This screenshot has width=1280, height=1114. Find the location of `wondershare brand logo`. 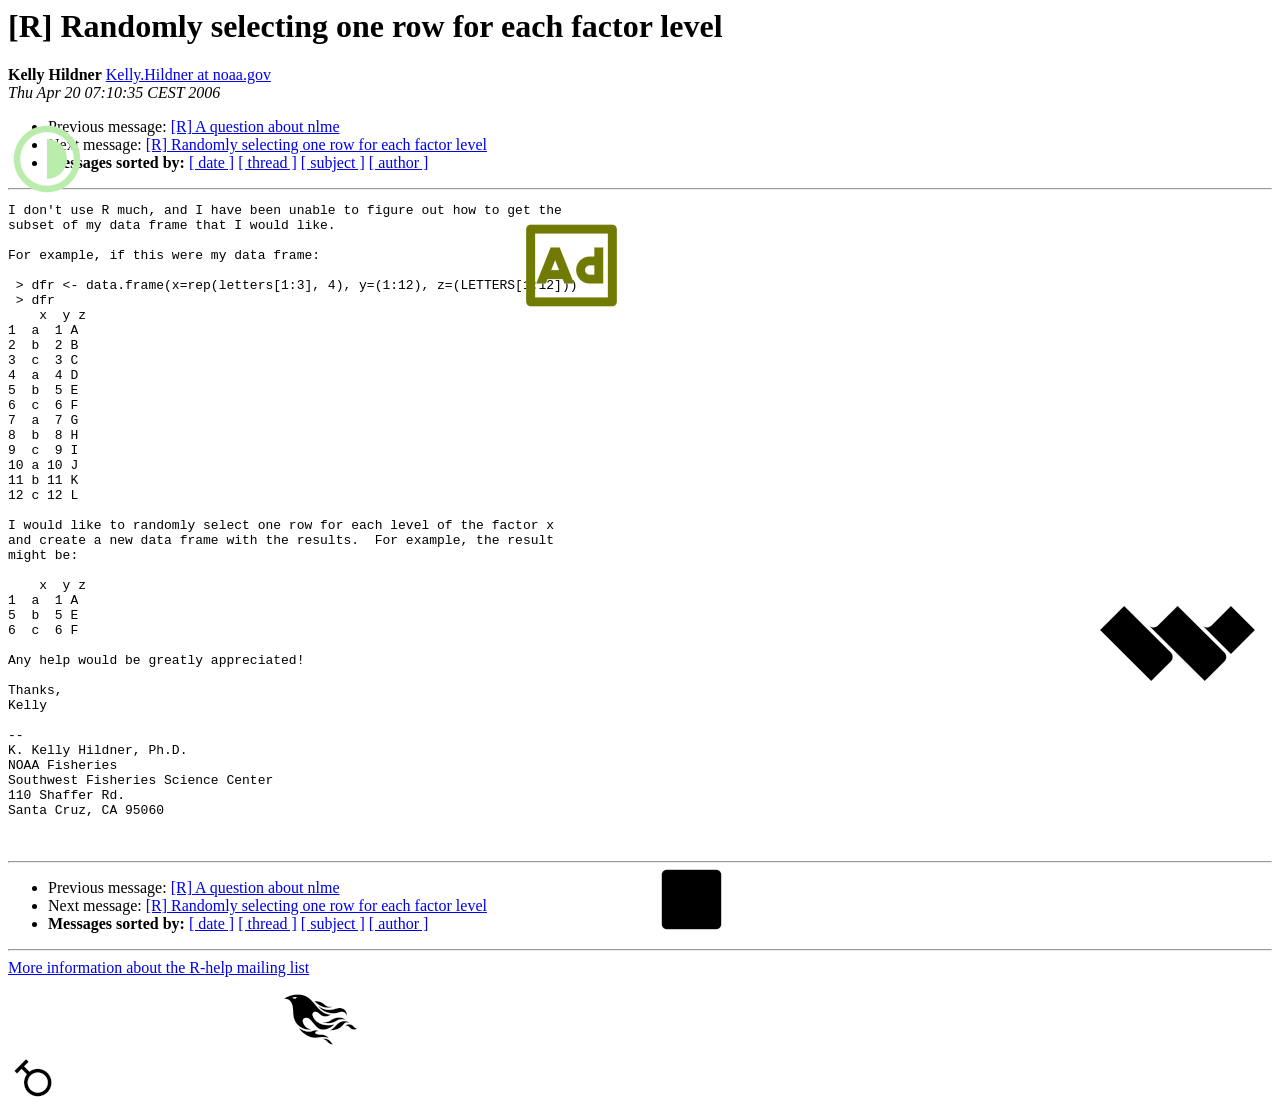

wondershare brand logo is located at coordinates (1177, 643).